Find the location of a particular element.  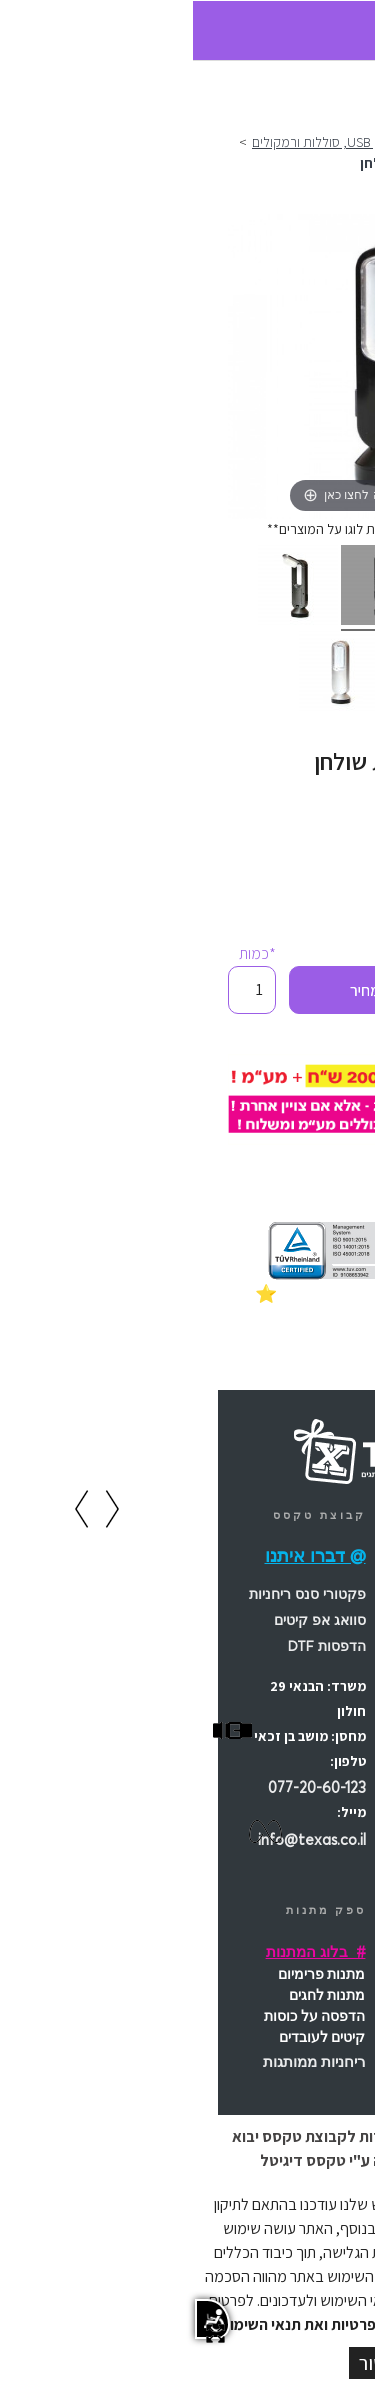

expand to fullscreen mode is located at coordinates (215, 2333).